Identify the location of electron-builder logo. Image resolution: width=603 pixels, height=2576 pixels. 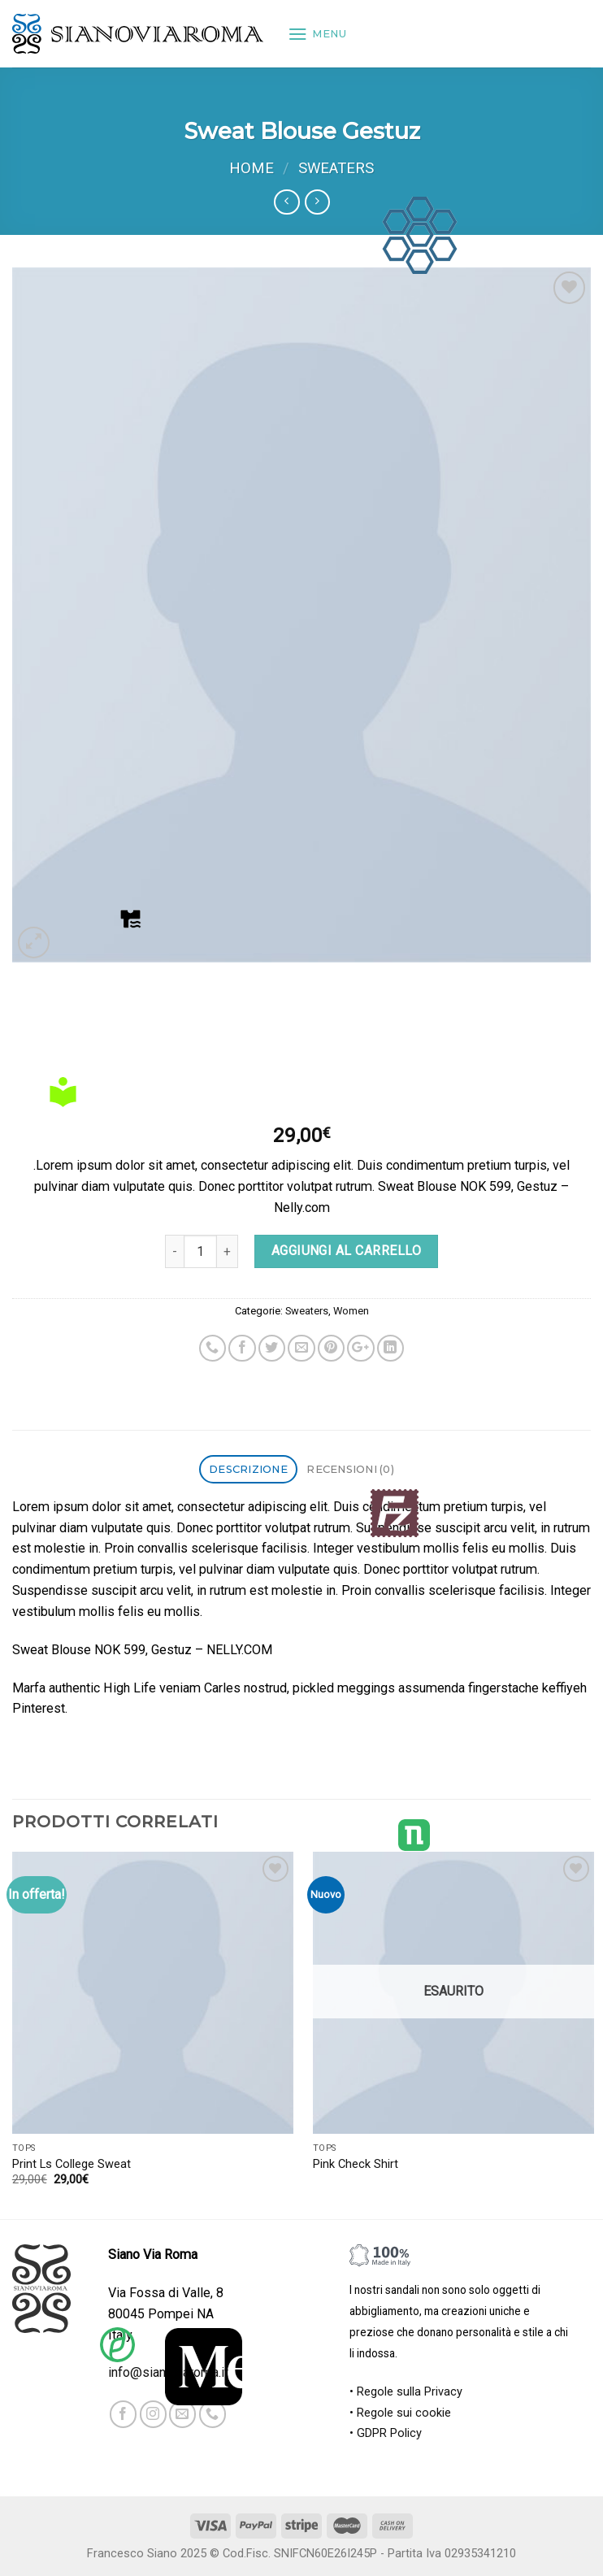
(63, 1092).